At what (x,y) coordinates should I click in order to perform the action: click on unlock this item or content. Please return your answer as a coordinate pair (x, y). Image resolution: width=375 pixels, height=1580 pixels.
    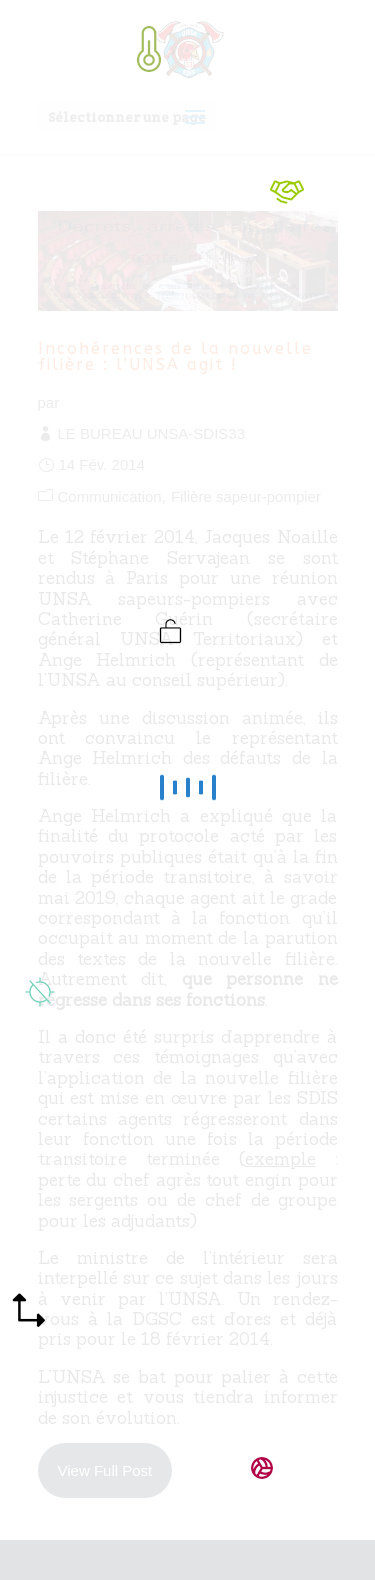
    Looking at the image, I should click on (170, 632).